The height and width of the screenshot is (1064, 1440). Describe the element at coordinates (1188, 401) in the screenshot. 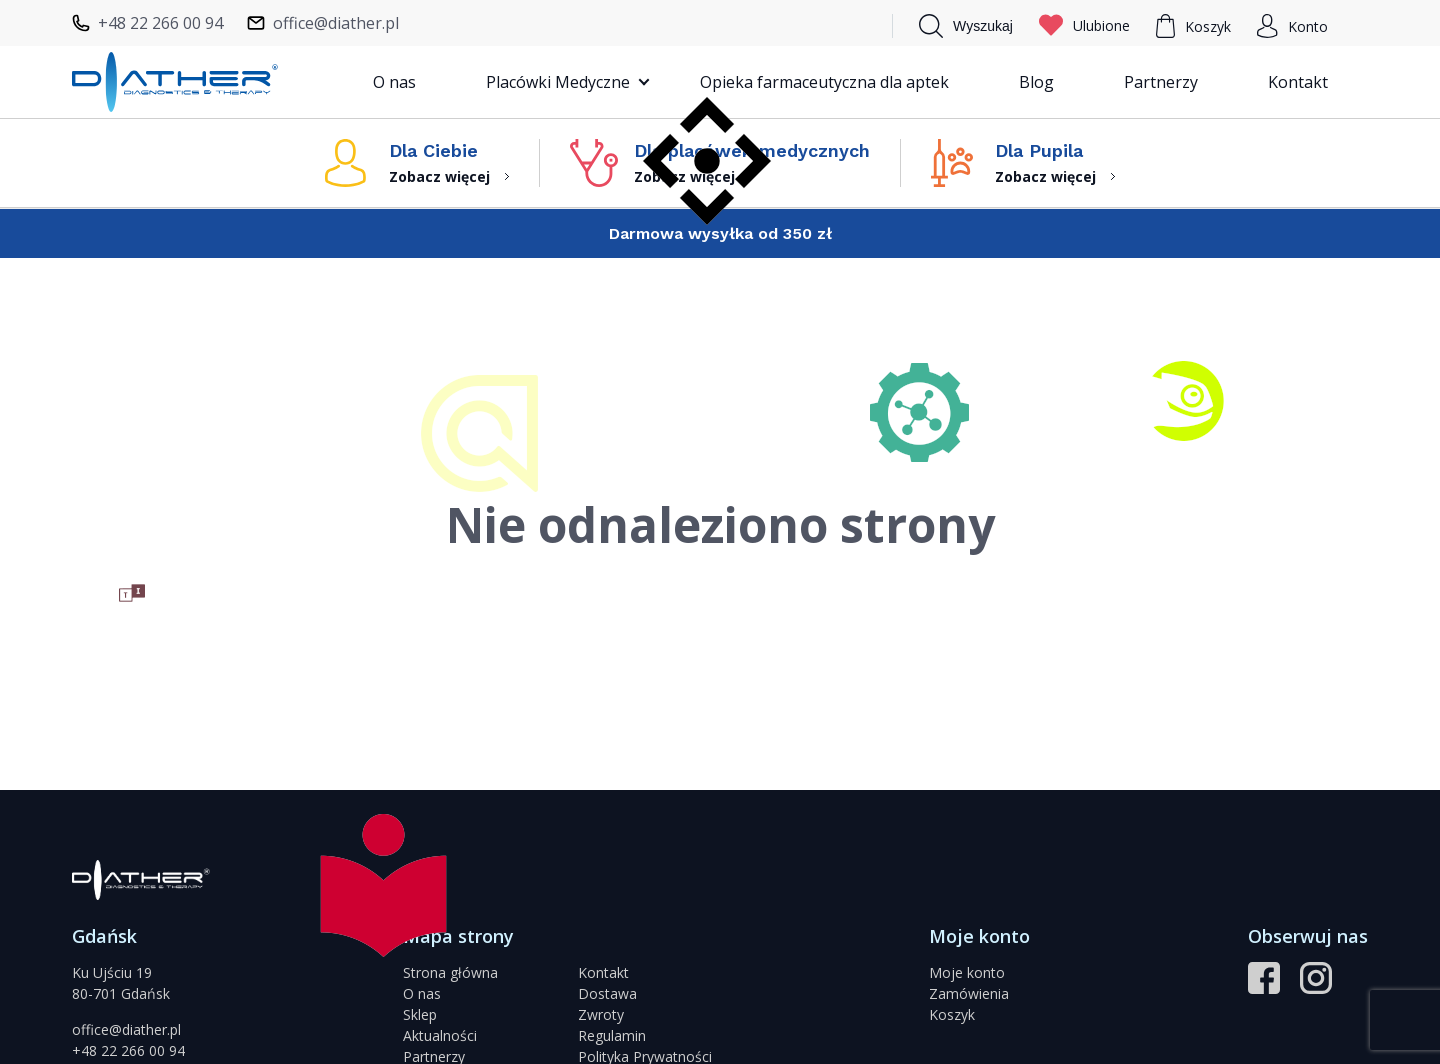

I see `openSUSE Linux distribution logo` at that location.